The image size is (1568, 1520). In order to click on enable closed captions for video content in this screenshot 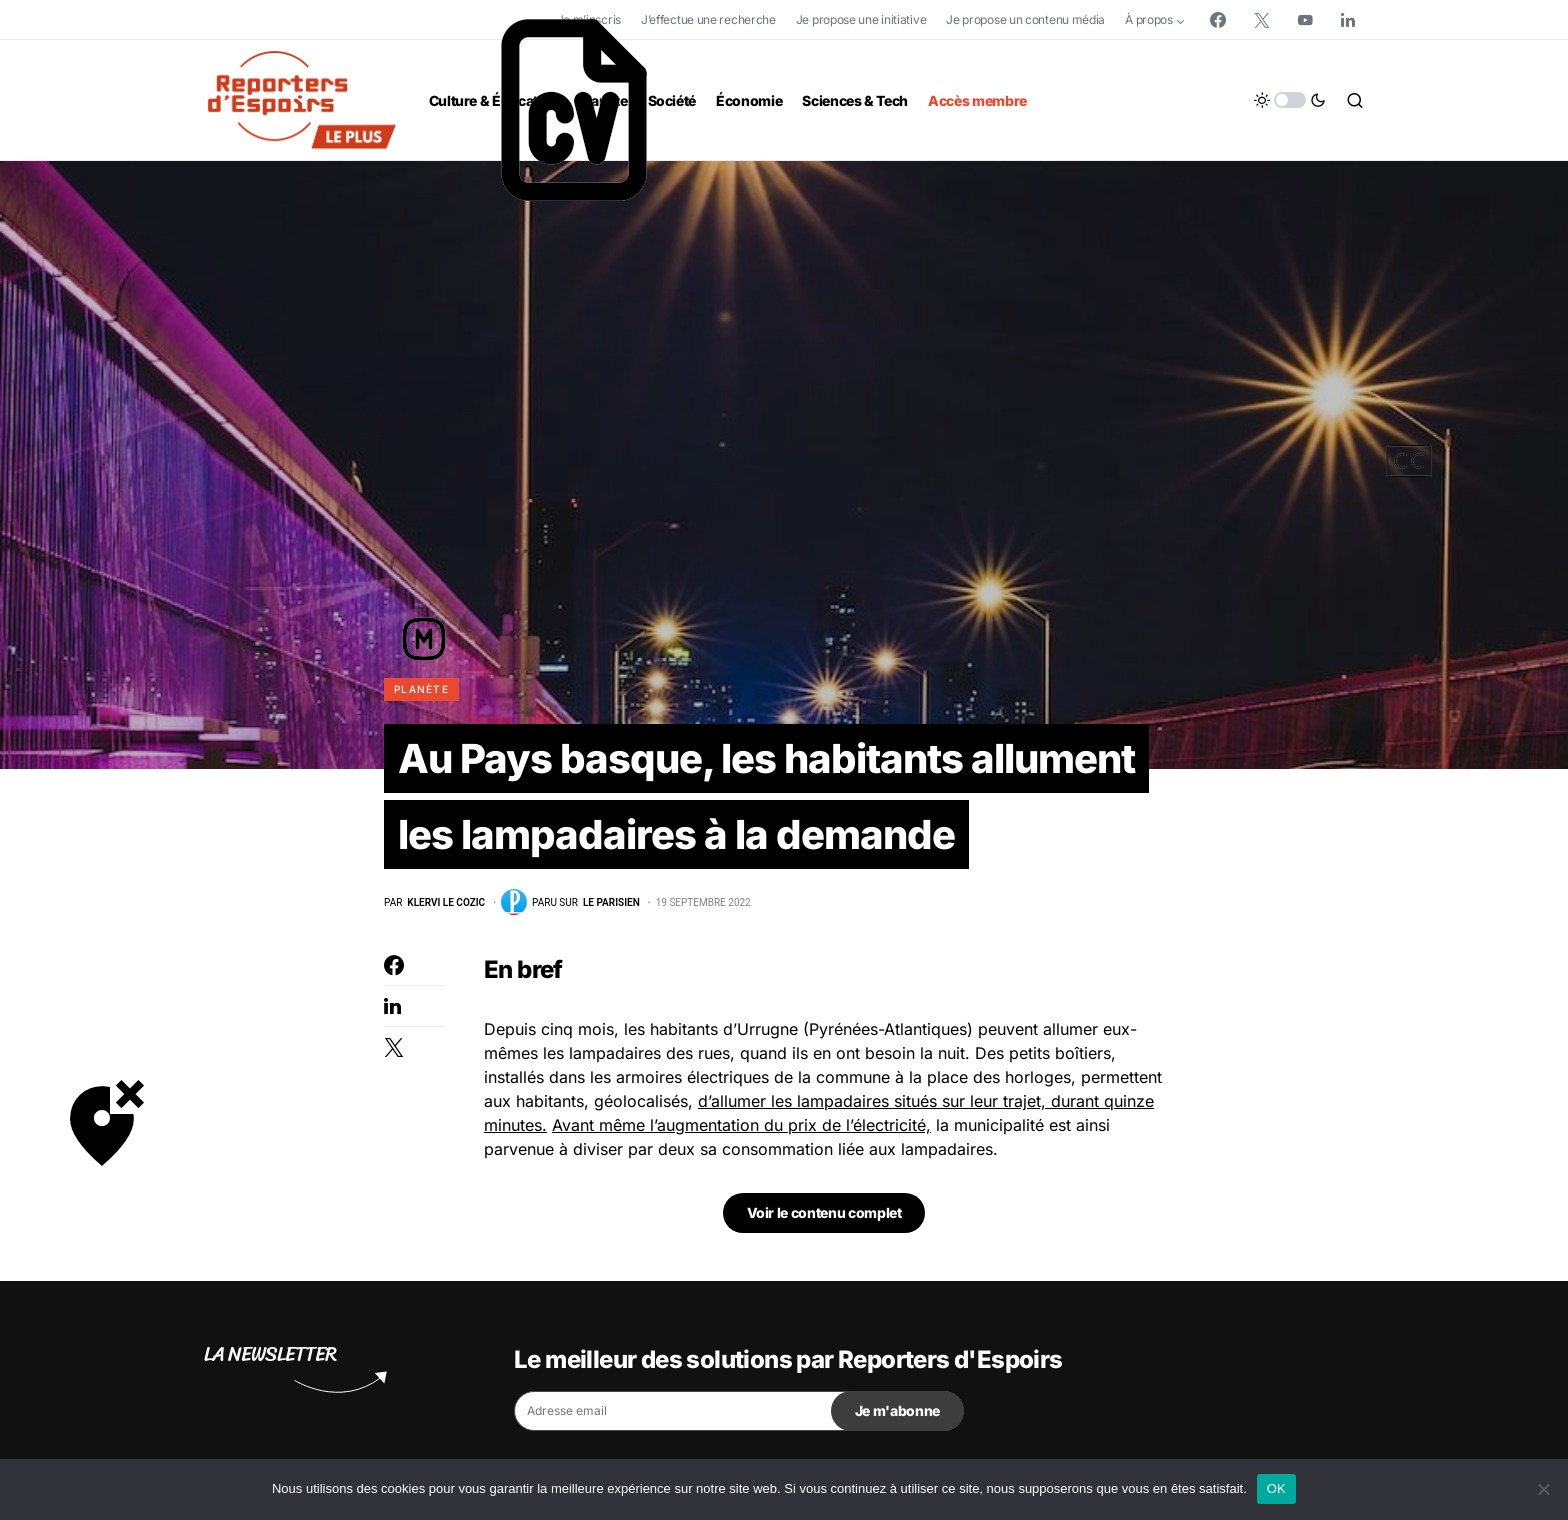, I will do `click(1409, 461)`.